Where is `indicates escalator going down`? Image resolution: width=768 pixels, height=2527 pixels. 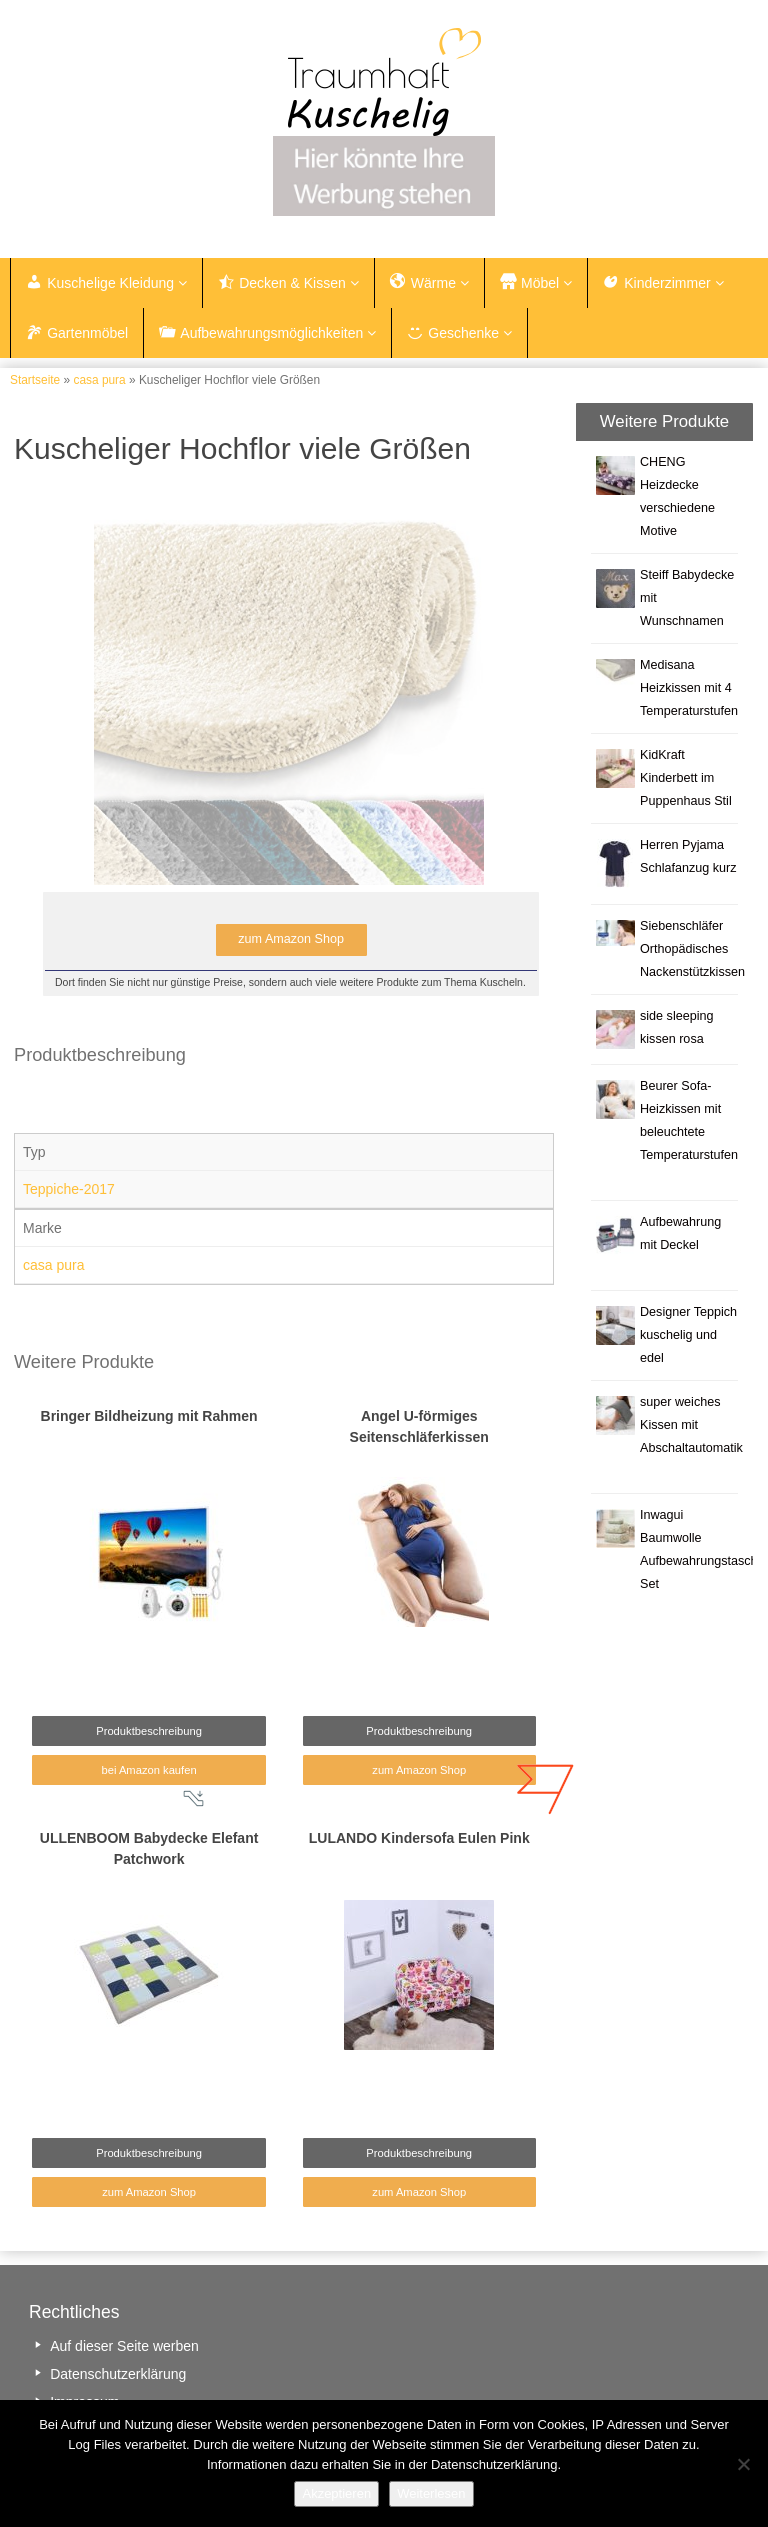
indicates escalator going down is located at coordinates (193, 1798).